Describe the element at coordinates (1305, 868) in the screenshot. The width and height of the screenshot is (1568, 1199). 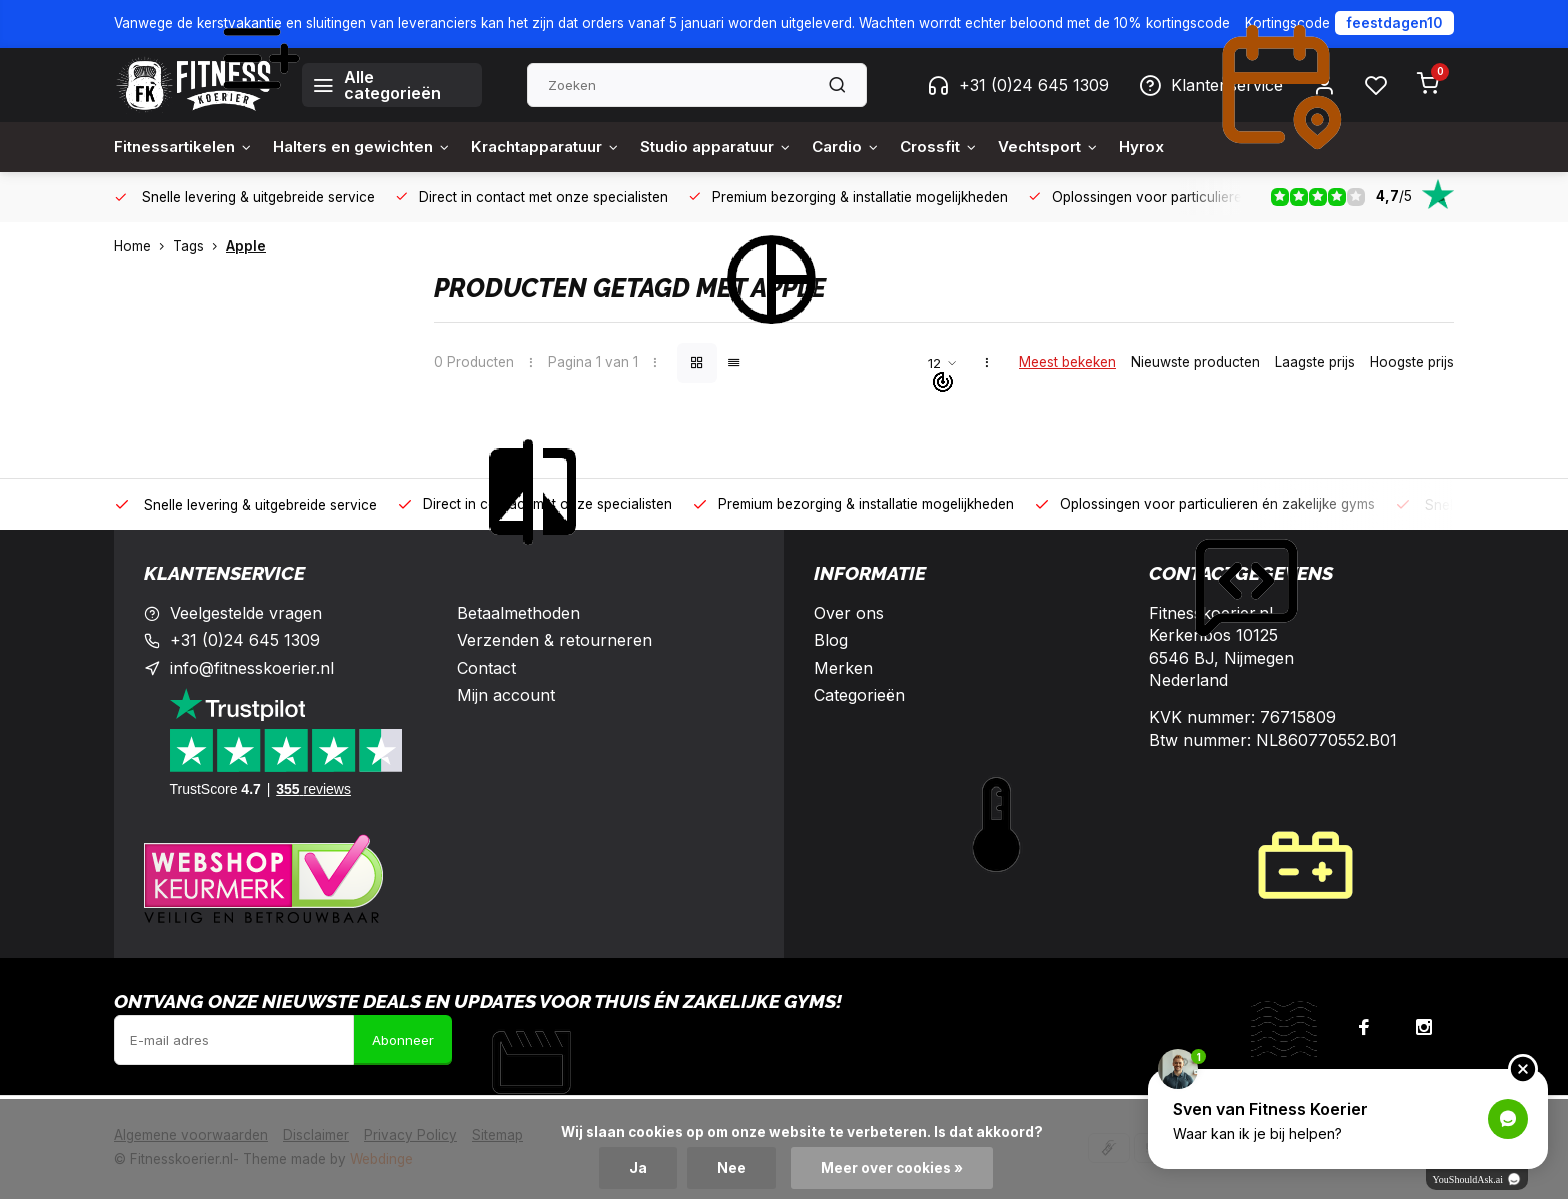
I see `check vehicle battery status` at that location.